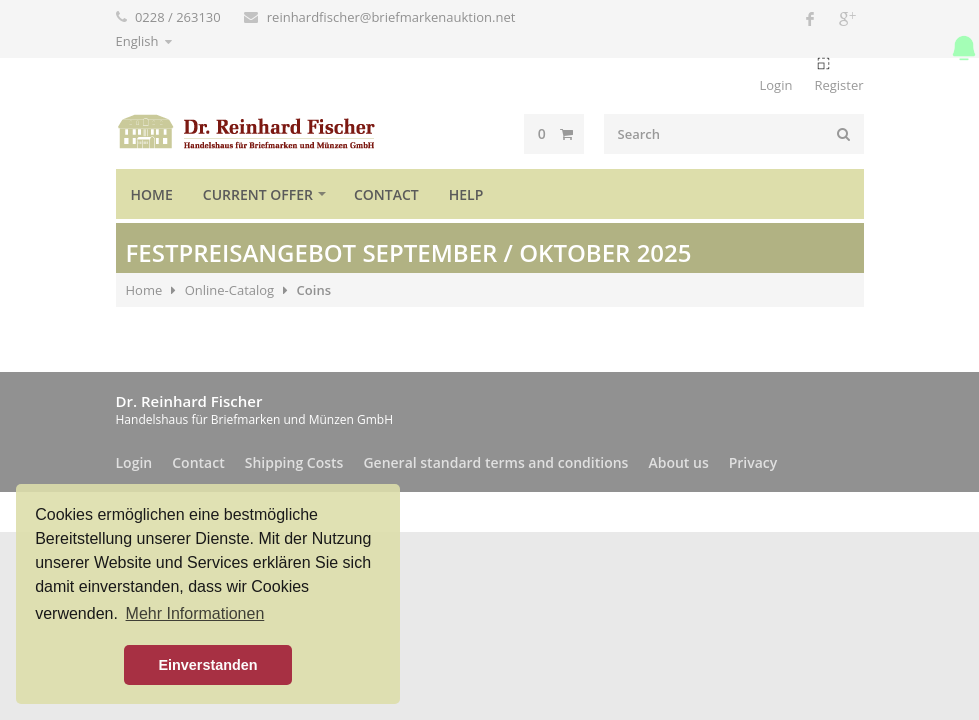 The height and width of the screenshot is (720, 979). Describe the element at coordinates (823, 63) in the screenshot. I see `resize a window or element` at that location.